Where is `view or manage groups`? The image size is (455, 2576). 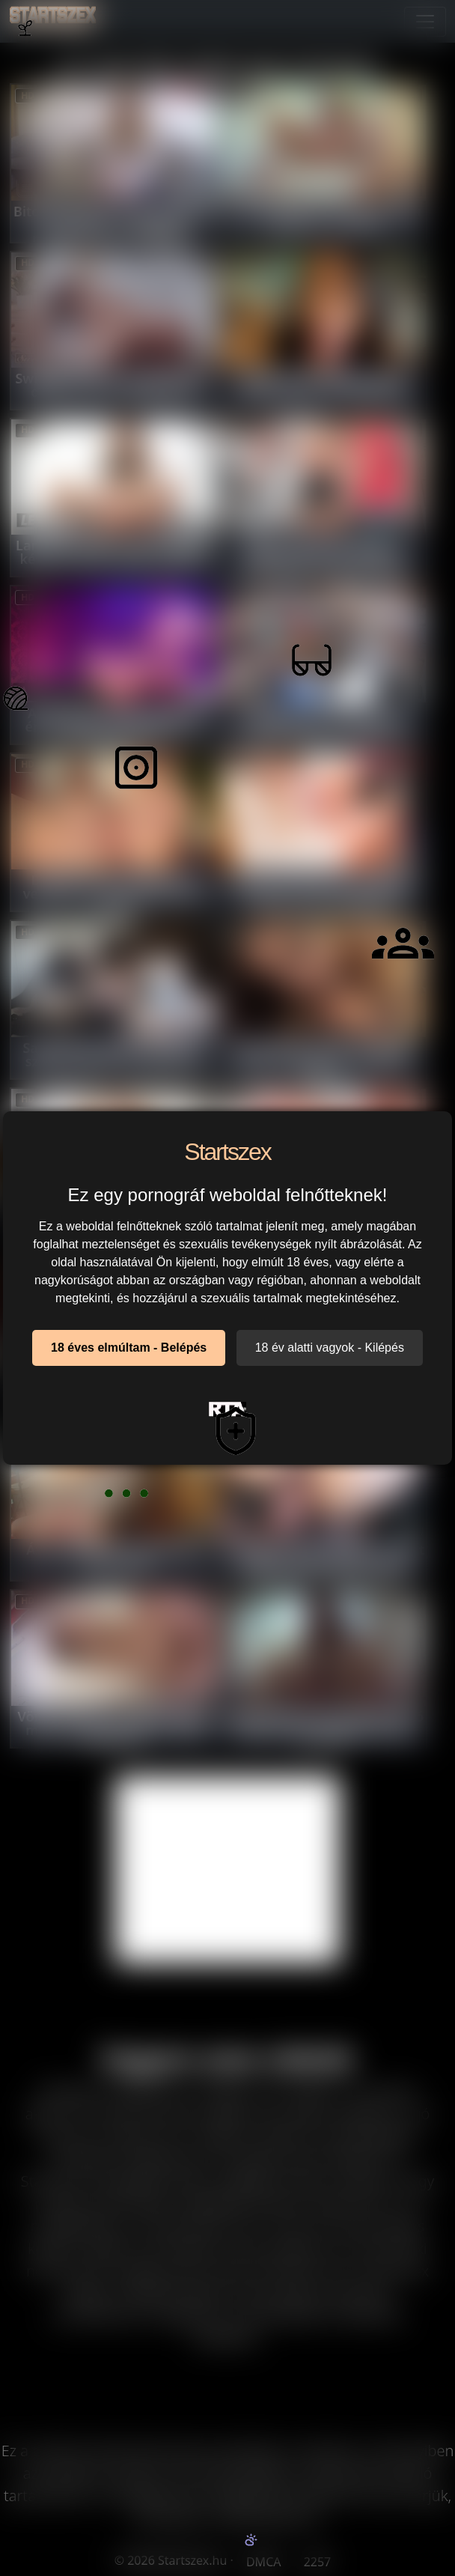 view or manage groups is located at coordinates (403, 943).